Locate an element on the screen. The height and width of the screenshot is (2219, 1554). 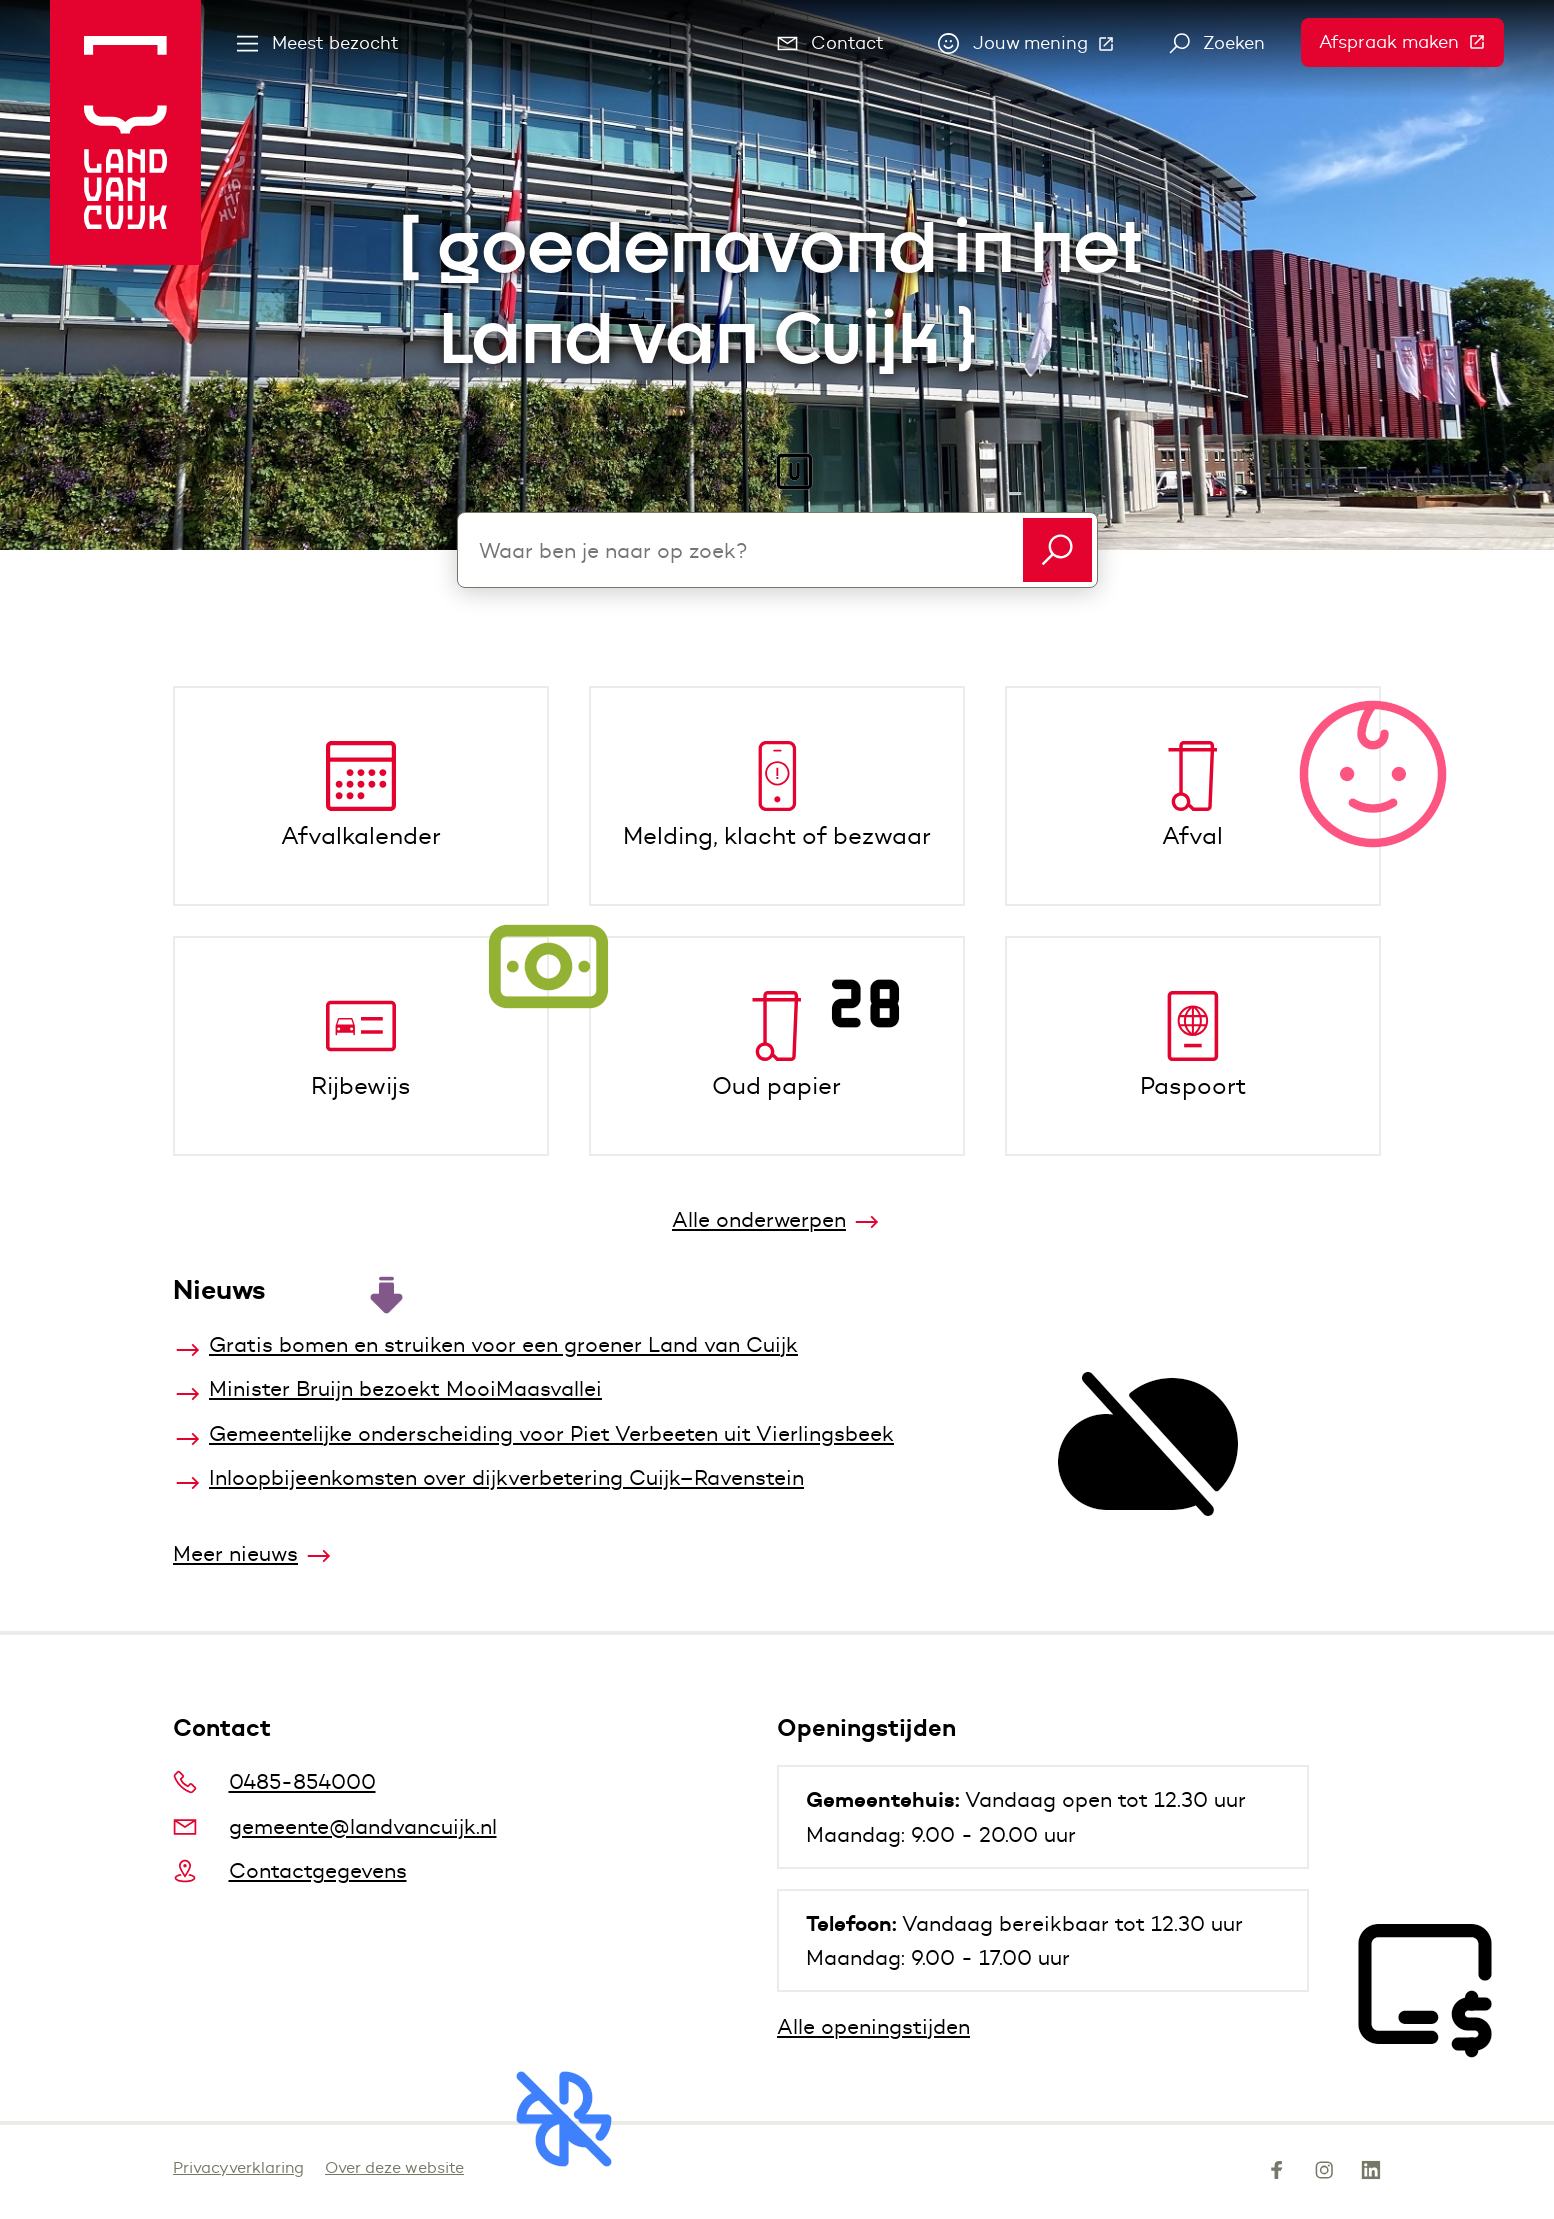
wind energy source disabled or unavailable is located at coordinates (564, 2119).